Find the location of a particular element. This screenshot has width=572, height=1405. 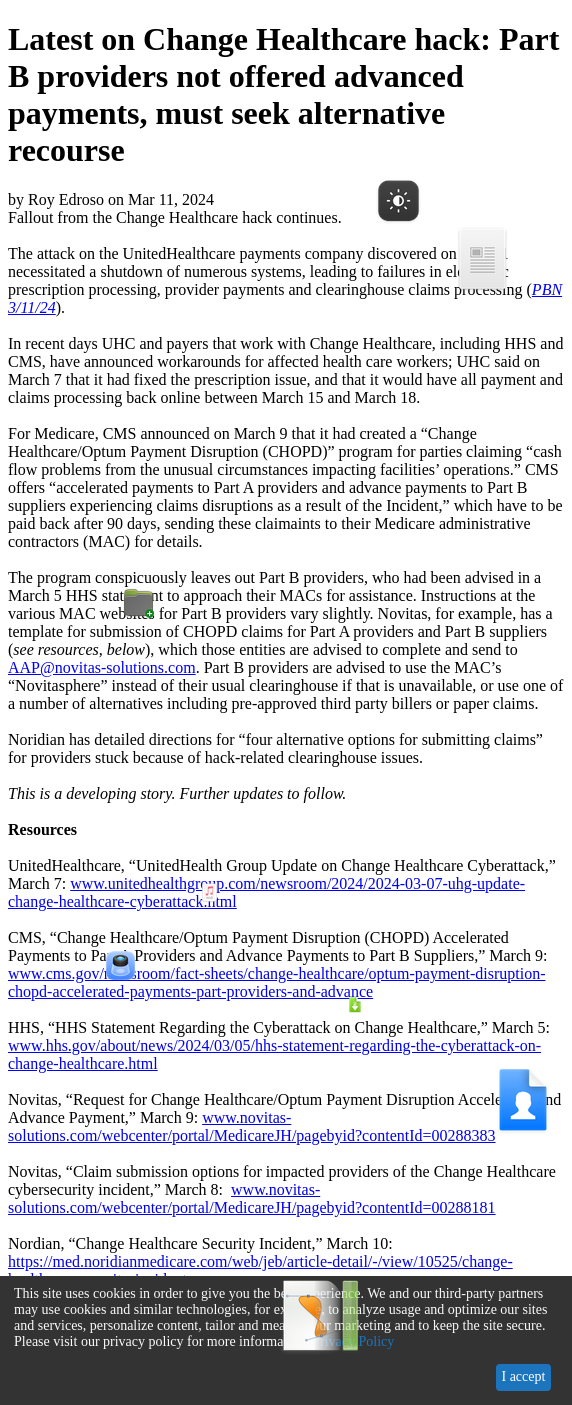

document template file type is located at coordinates (482, 259).